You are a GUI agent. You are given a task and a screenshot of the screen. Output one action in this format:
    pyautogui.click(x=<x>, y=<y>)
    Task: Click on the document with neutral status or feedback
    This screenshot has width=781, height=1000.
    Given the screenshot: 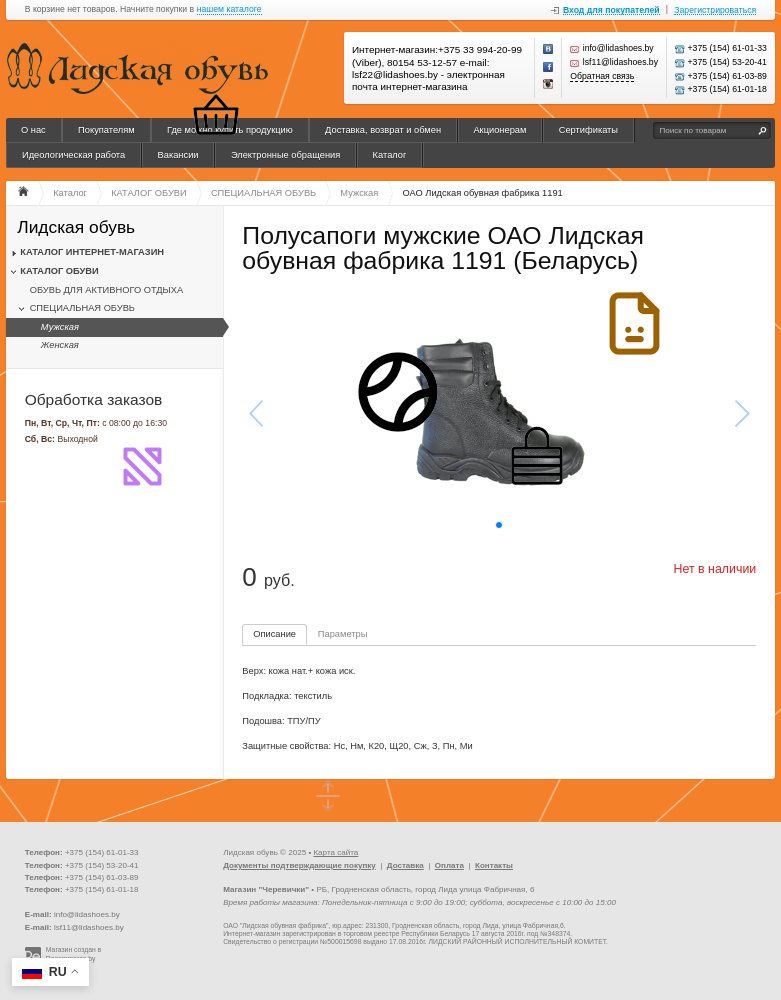 What is the action you would take?
    pyautogui.click(x=634, y=323)
    